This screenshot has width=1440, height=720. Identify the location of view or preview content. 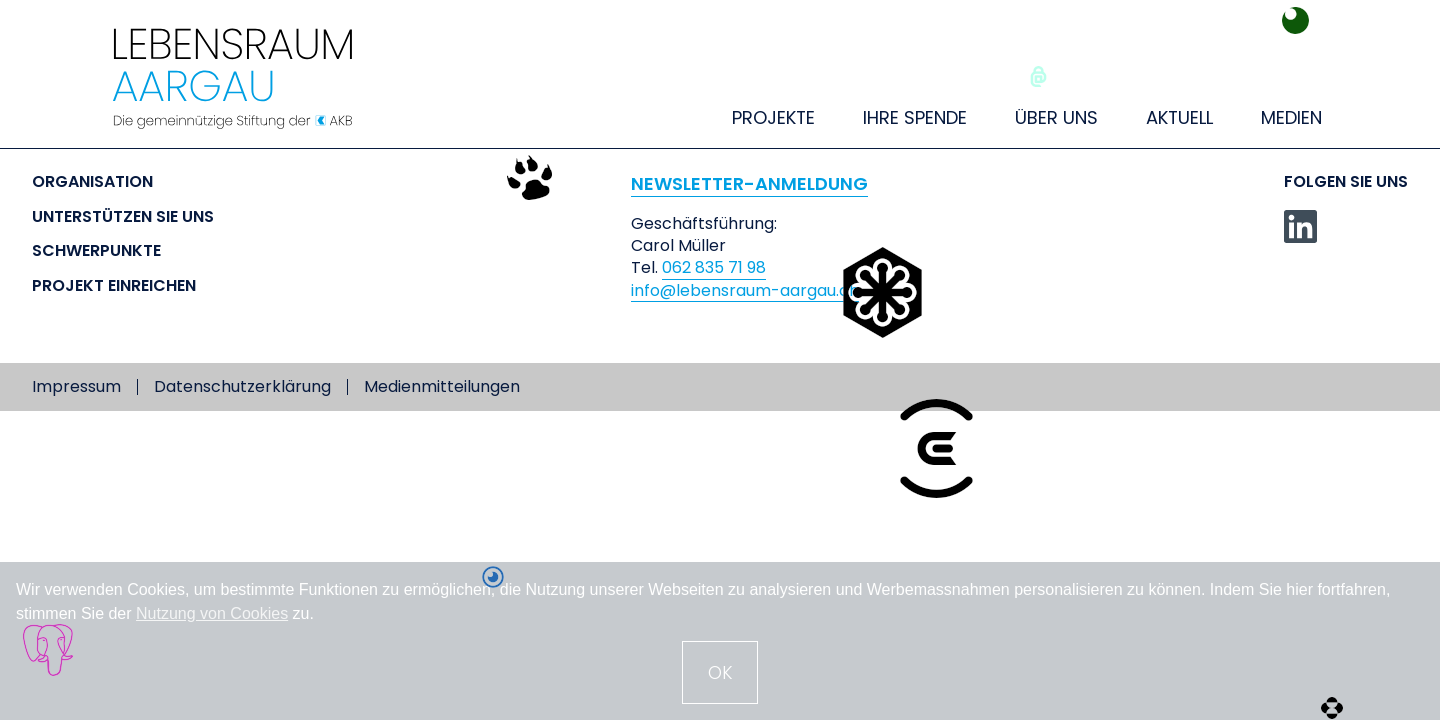
(493, 577).